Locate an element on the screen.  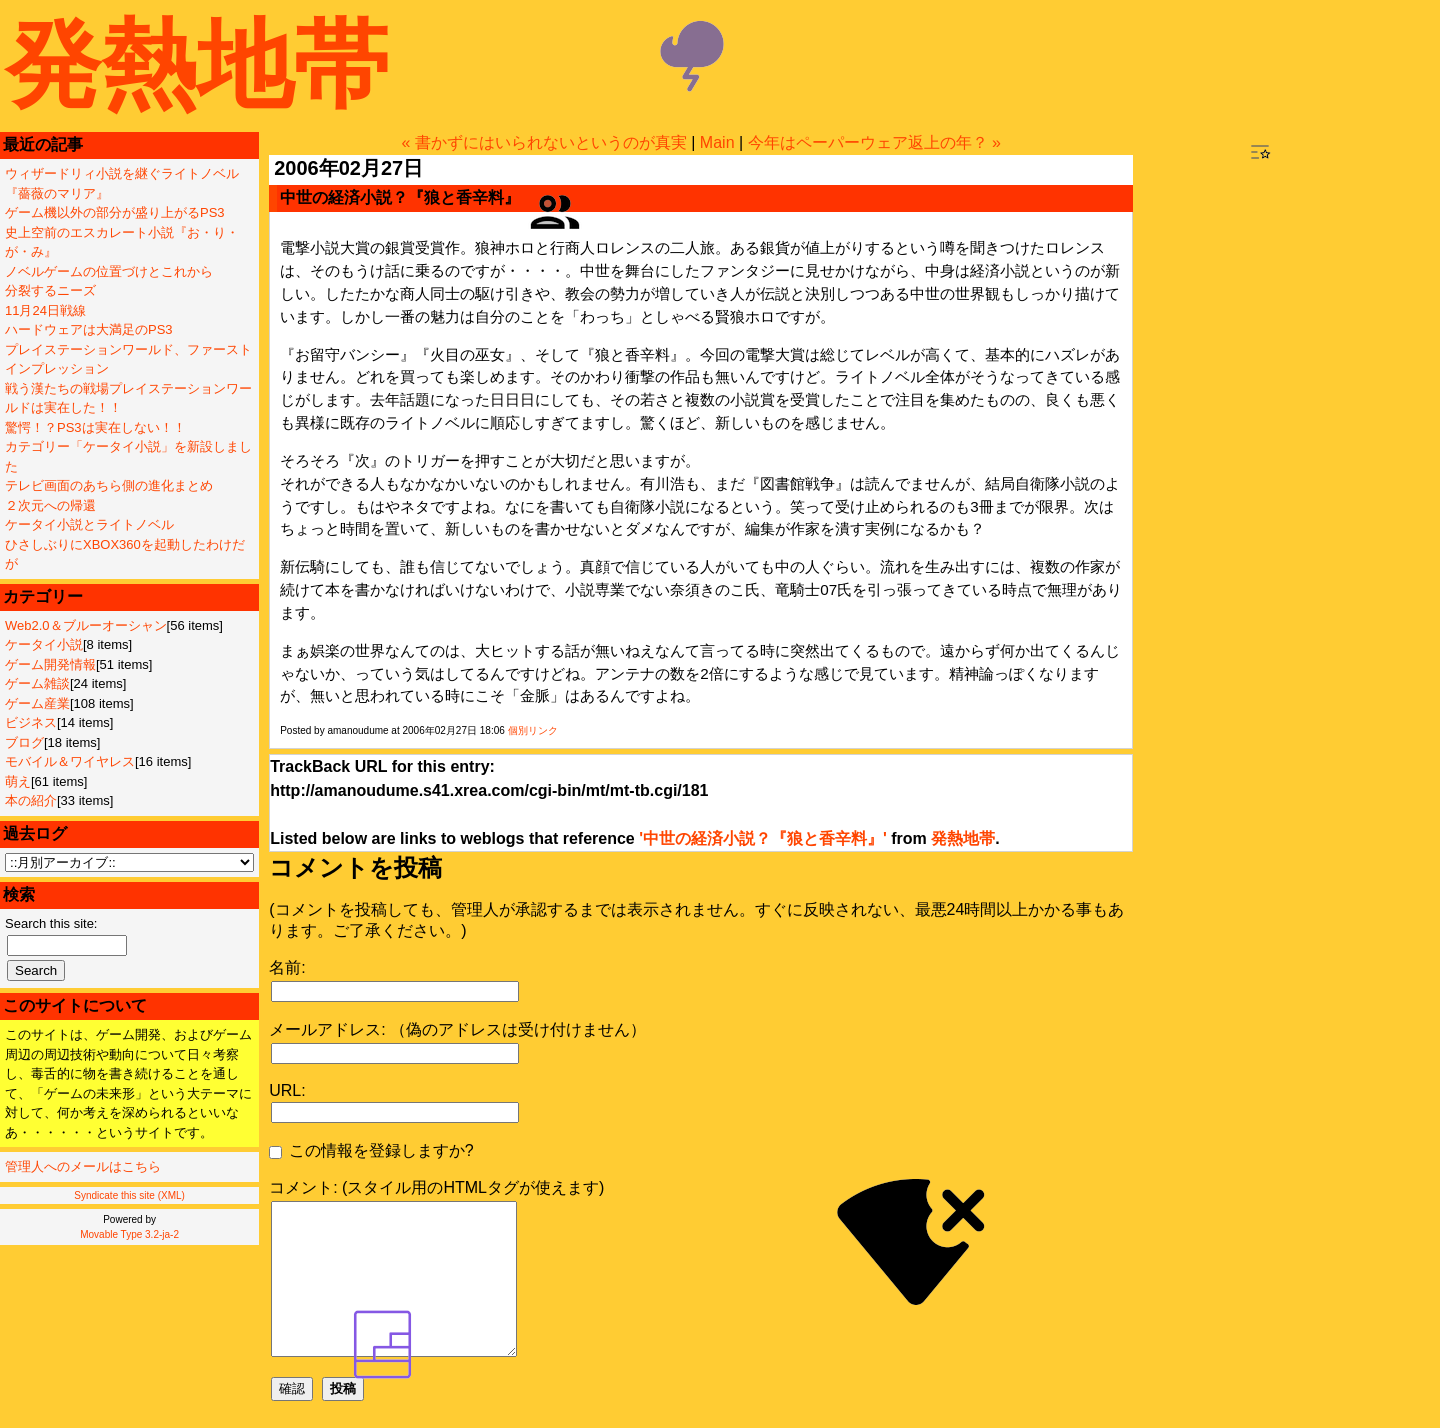
view contacts or people list is located at coordinates (555, 212).